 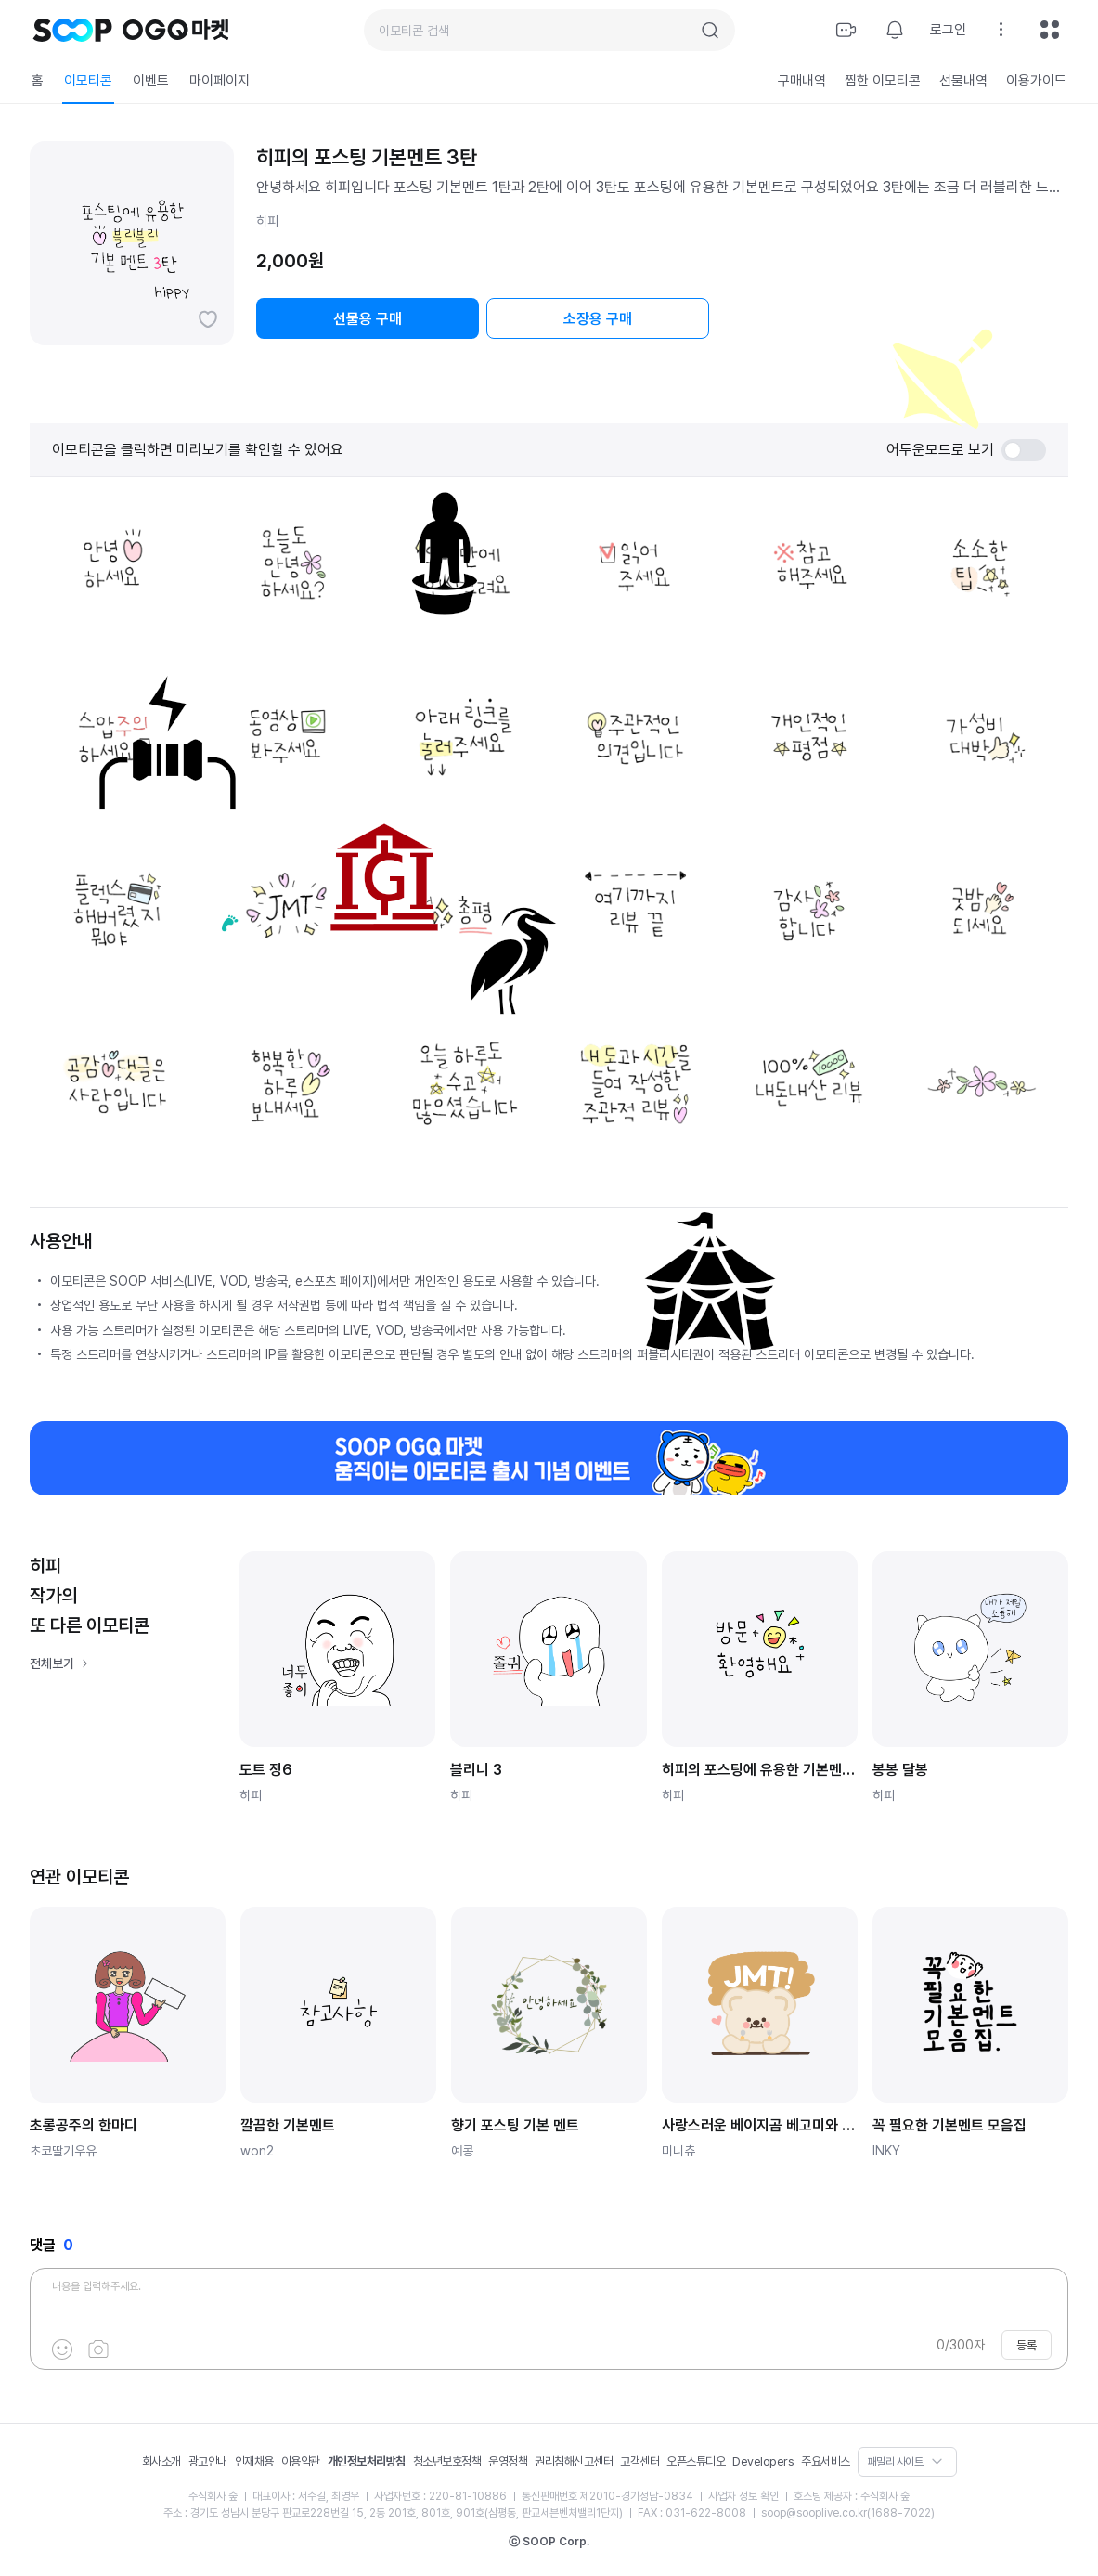 What do you see at coordinates (445, 553) in the screenshot?
I see `indicates a trap or penalty in gameplay` at bounding box center [445, 553].